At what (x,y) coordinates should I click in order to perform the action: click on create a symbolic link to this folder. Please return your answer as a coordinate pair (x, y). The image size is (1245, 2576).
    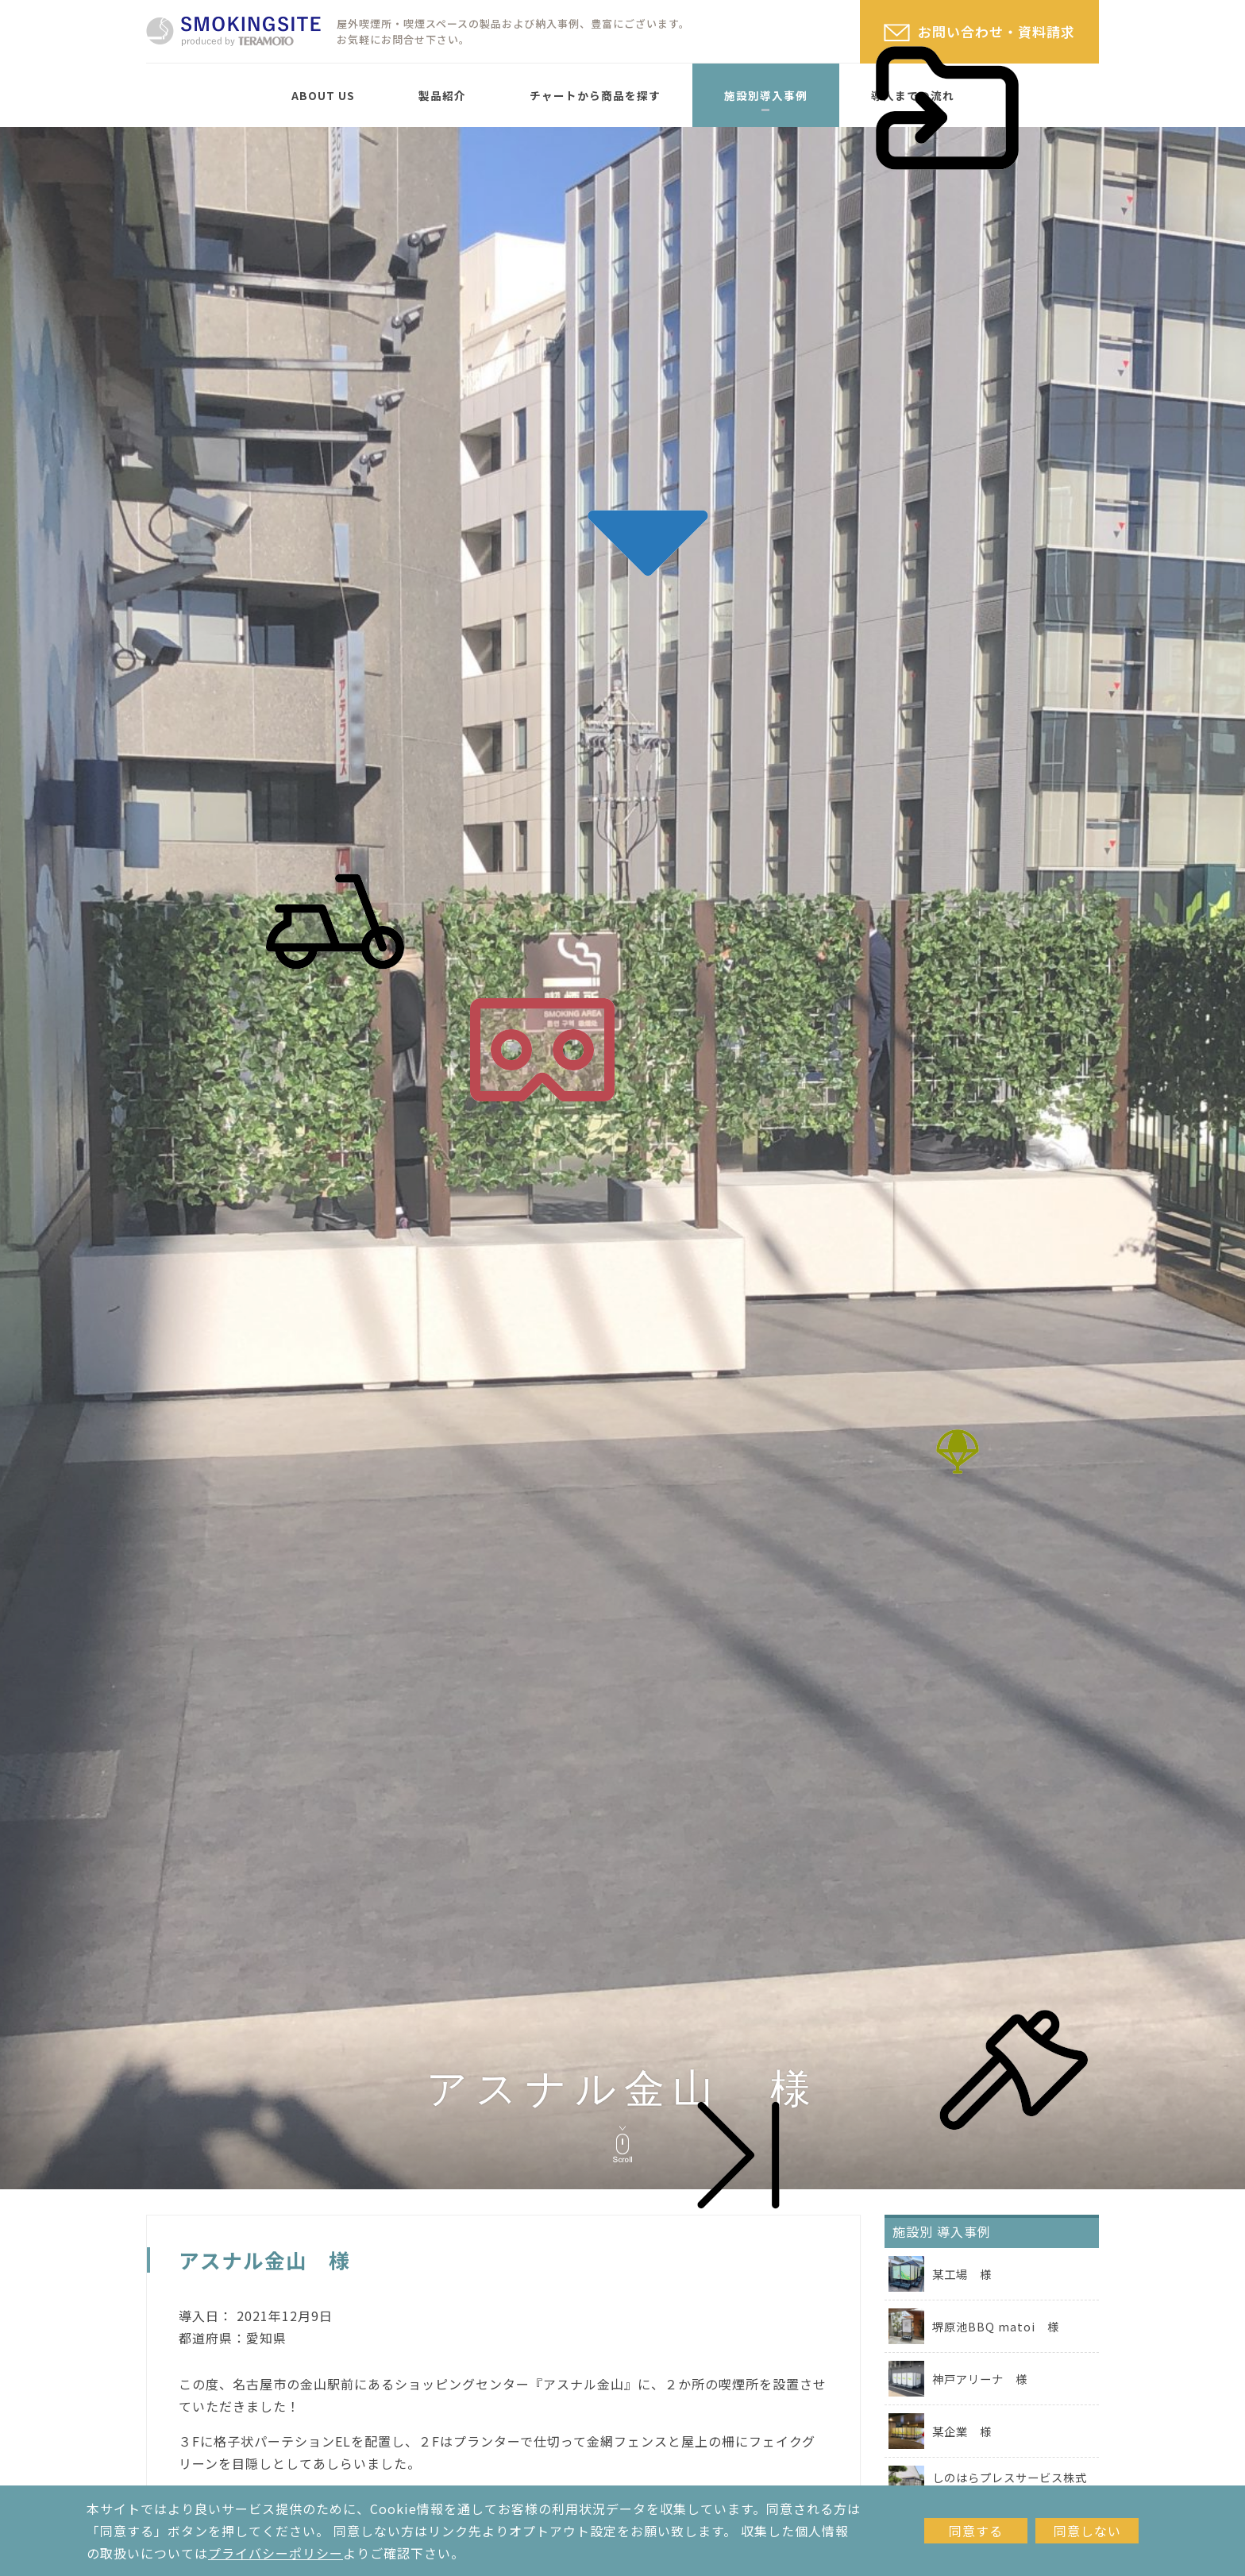
    Looking at the image, I should click on (947, 111).